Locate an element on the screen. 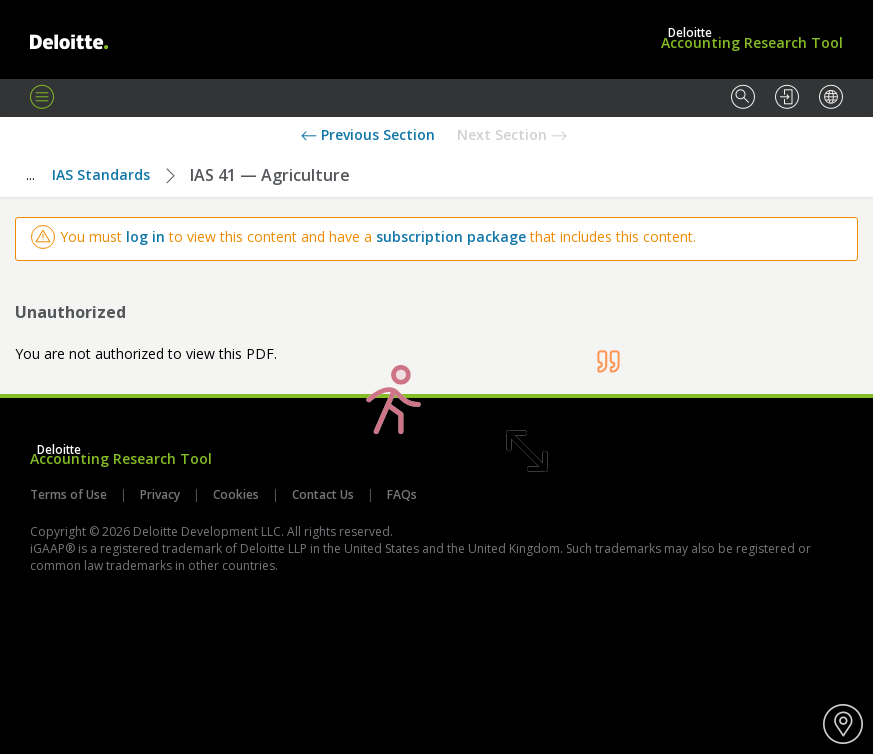 The width and height of the screenshot is (873, 754). resize element diagonally is located at coordinates (527, 451).